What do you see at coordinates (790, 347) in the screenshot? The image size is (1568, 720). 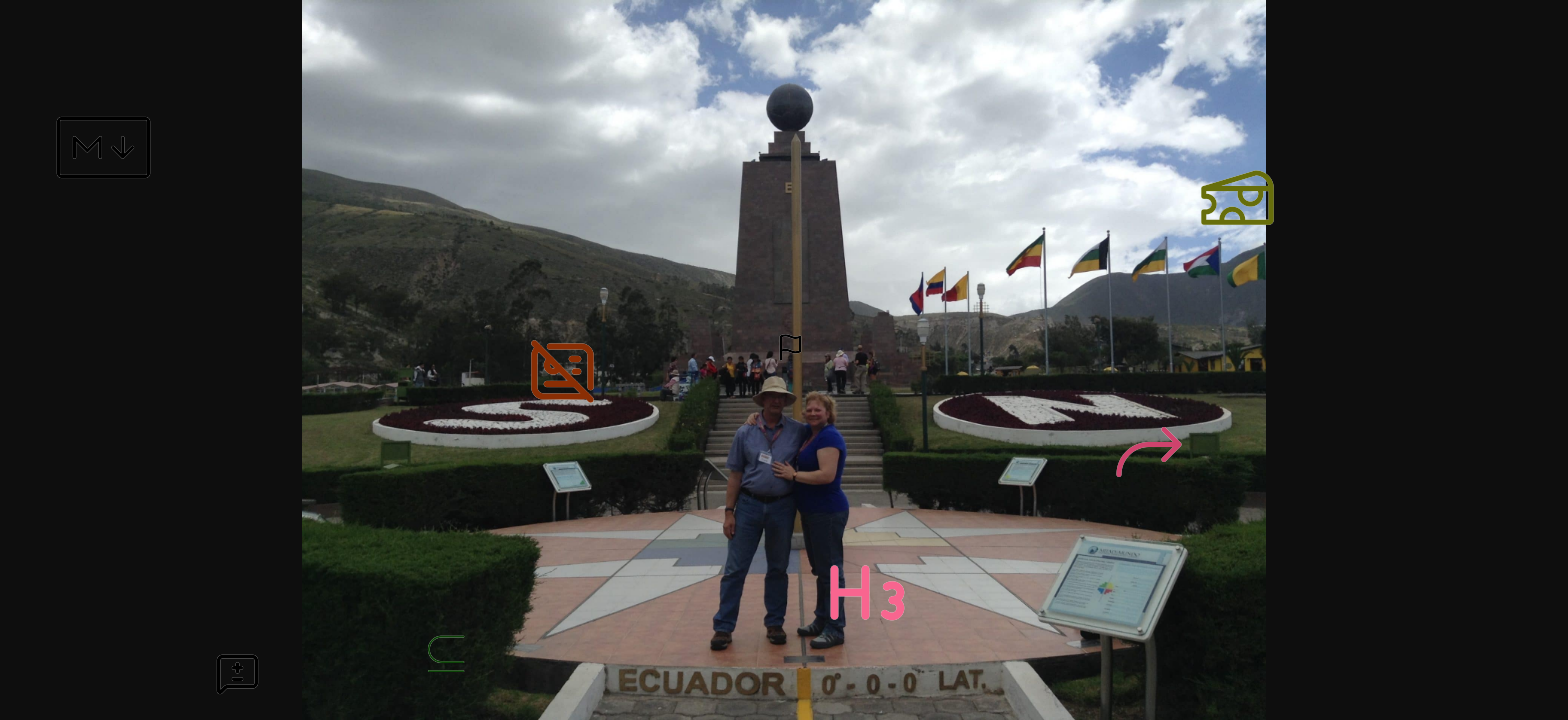 I see `flag or report content` at bounding box center [790, 347].